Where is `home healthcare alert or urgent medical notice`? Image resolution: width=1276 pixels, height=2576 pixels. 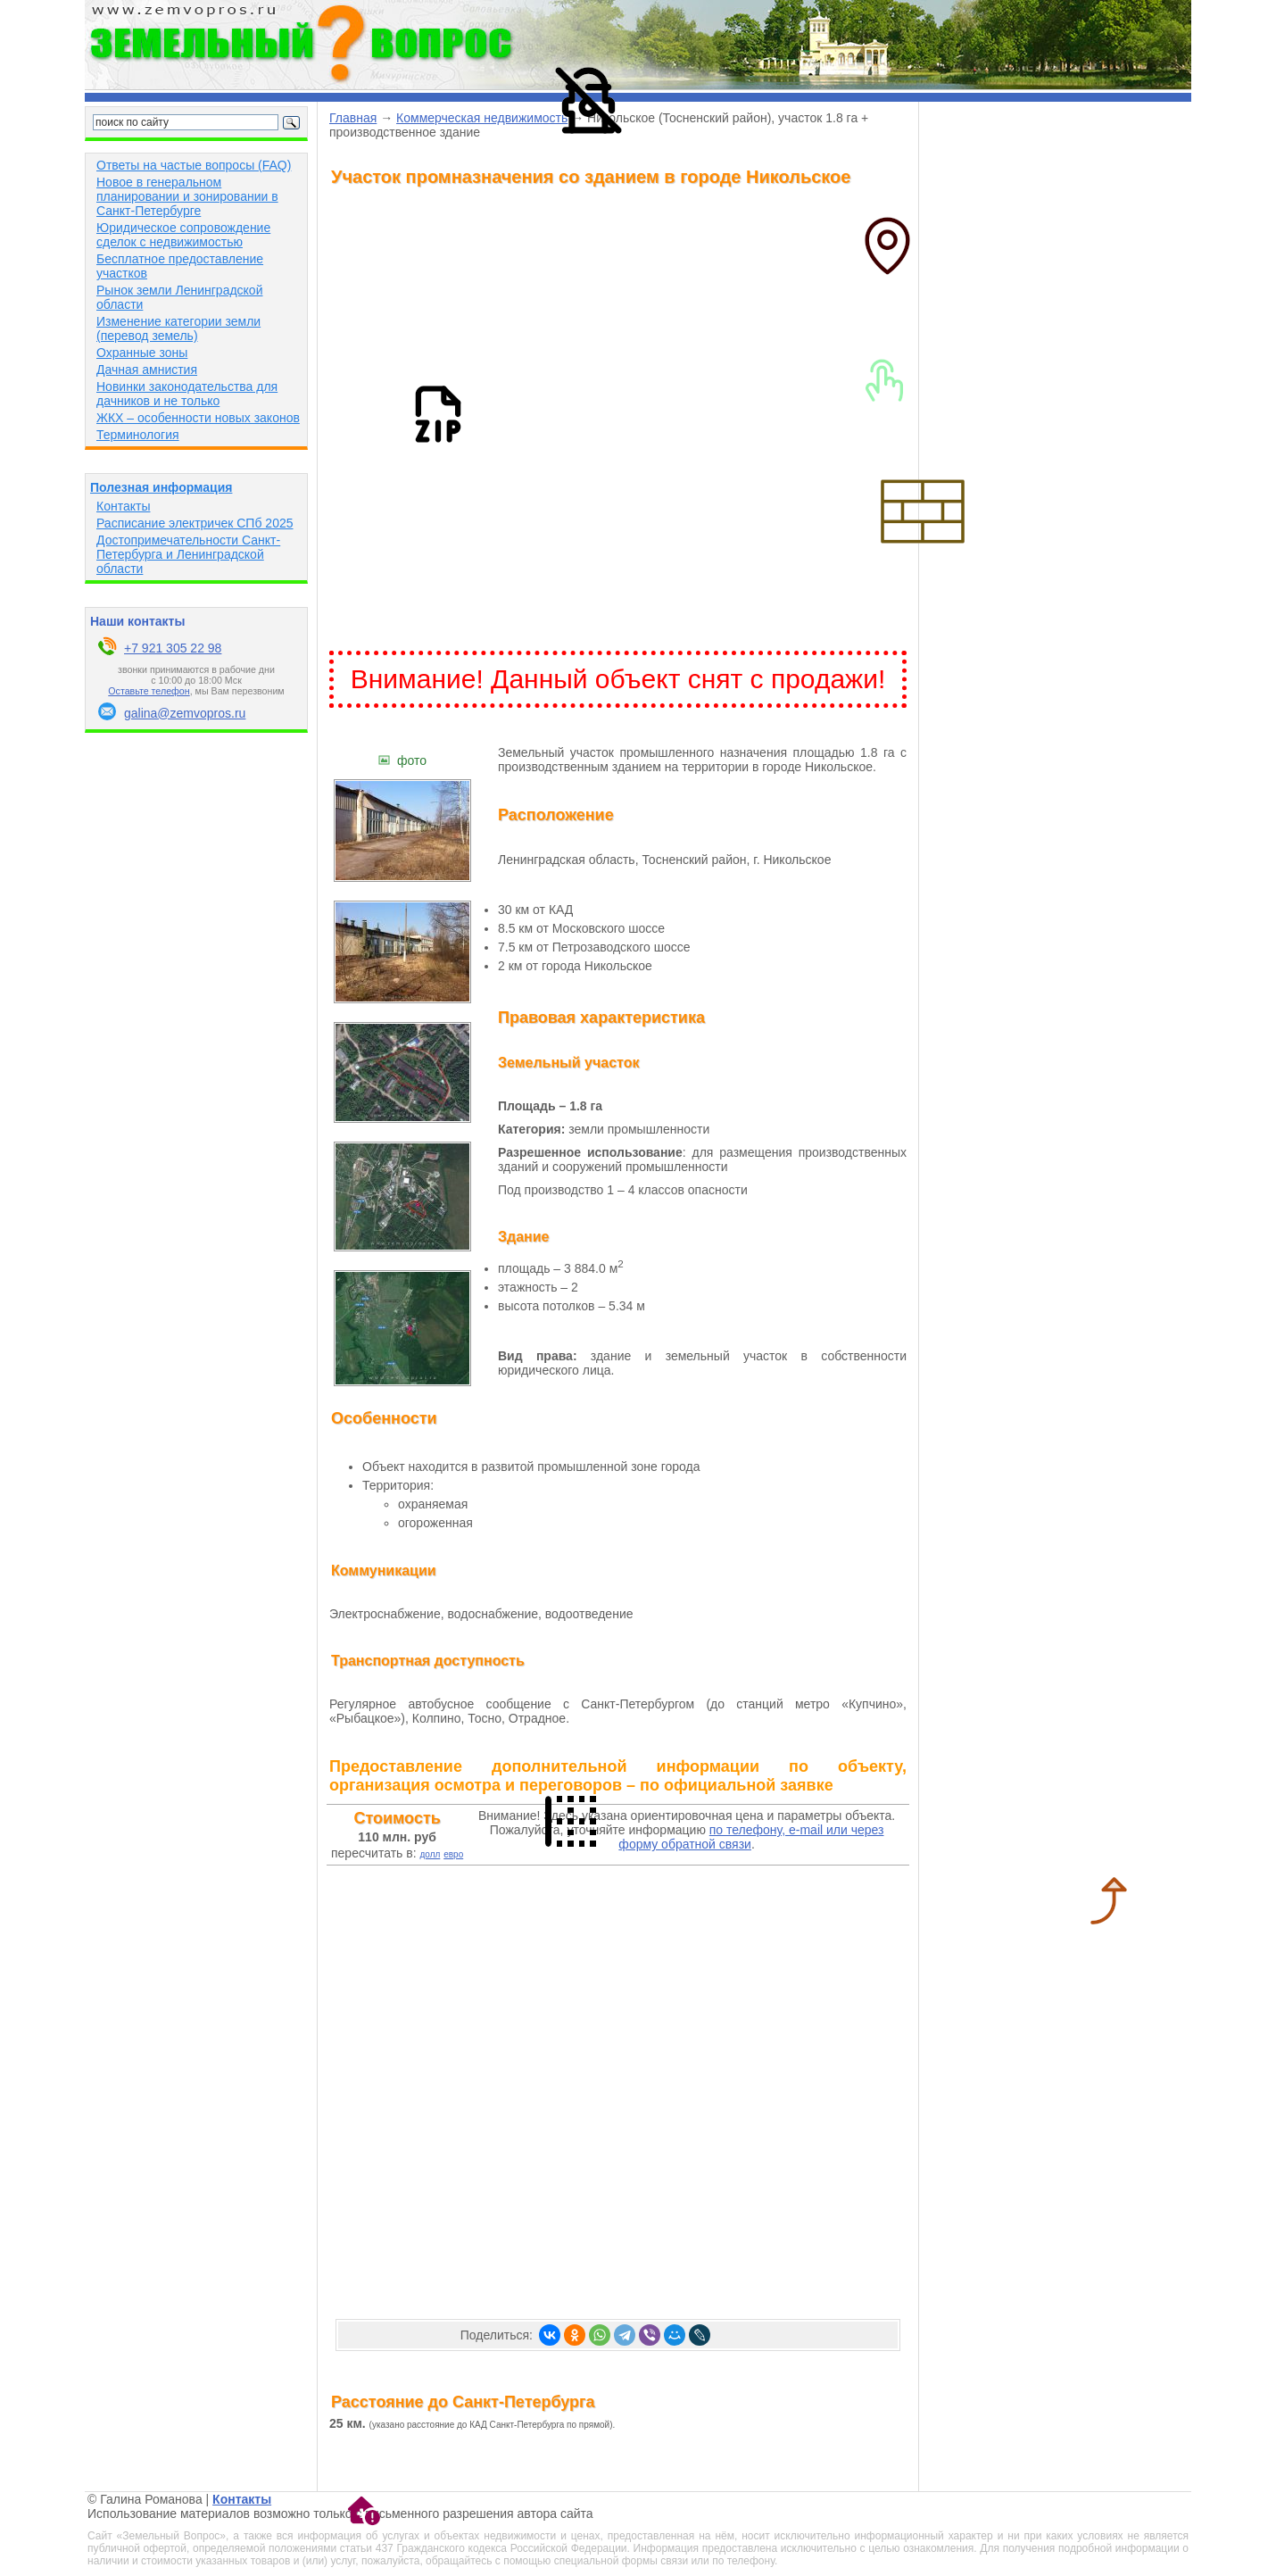
home healthcare alert or urgent medical notice is located at coordinates (363, 2510).